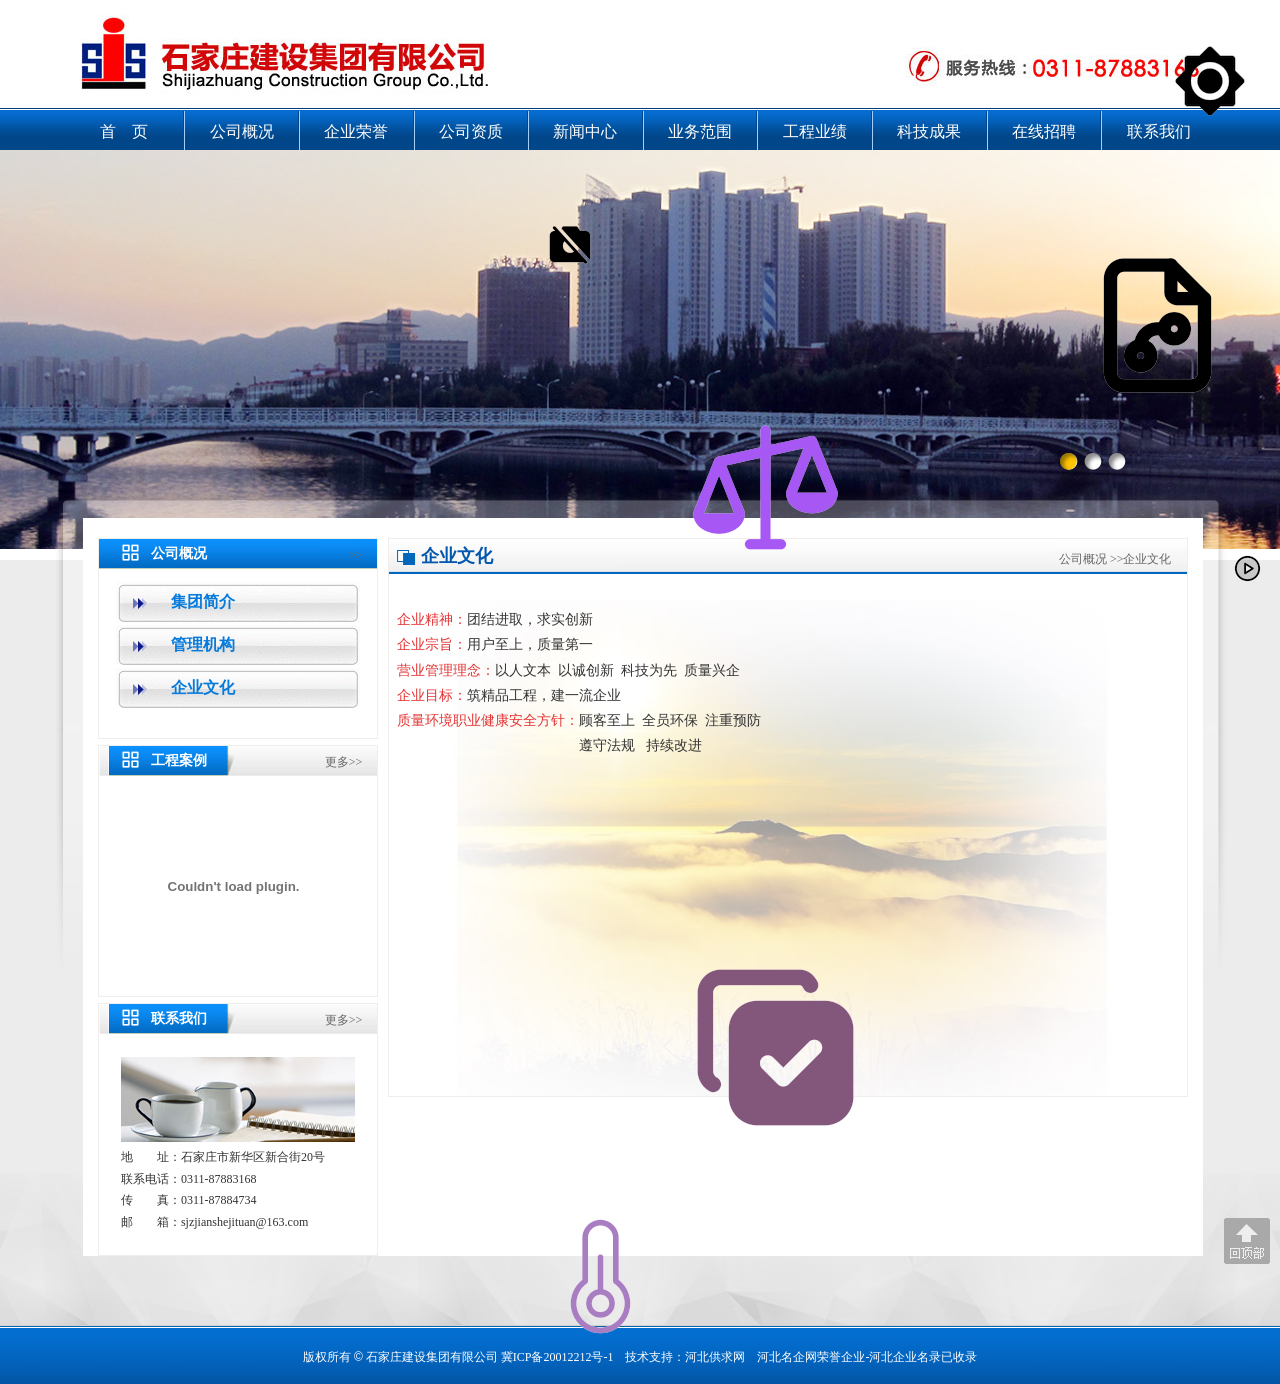 The image size is (1280, 1384). What do you see at coordinates (1157, 325) in the screenshot?
I see `open a vector graphics file` at bounding box center [1157, 325].